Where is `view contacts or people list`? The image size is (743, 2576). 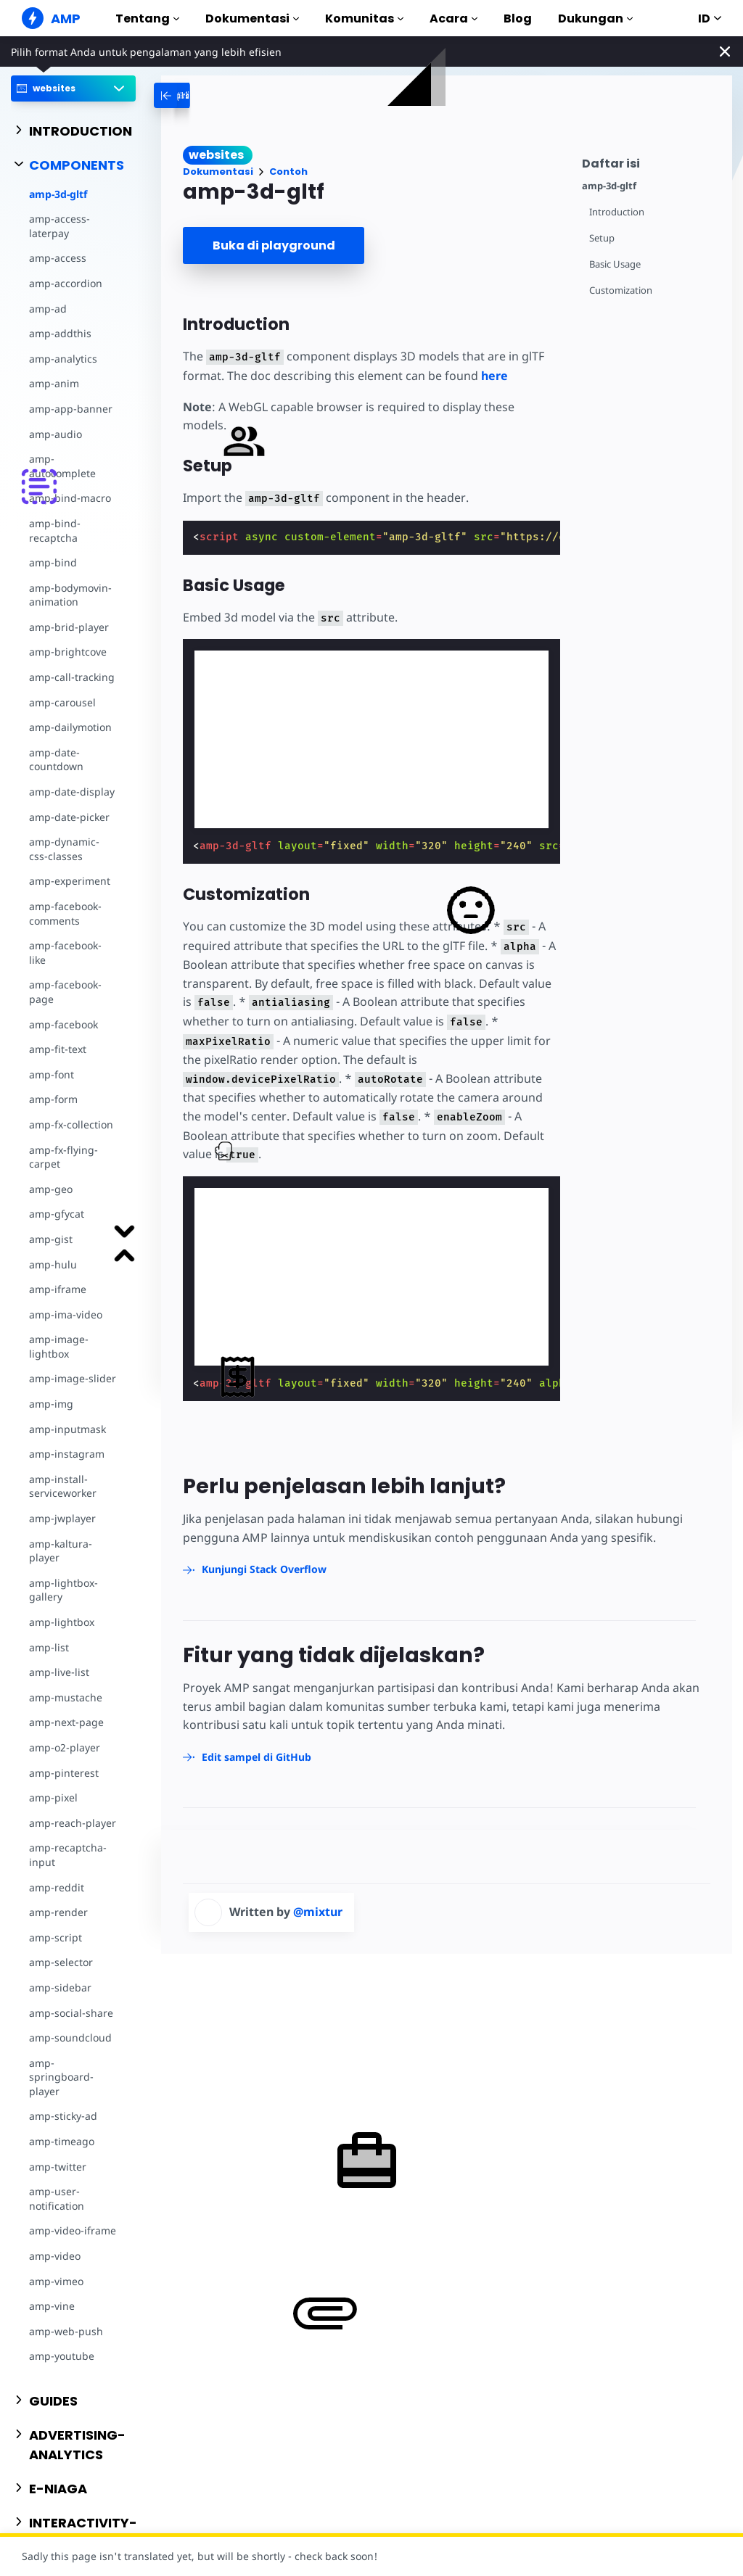 view contacts or people list is located at coordinates (244, 441).